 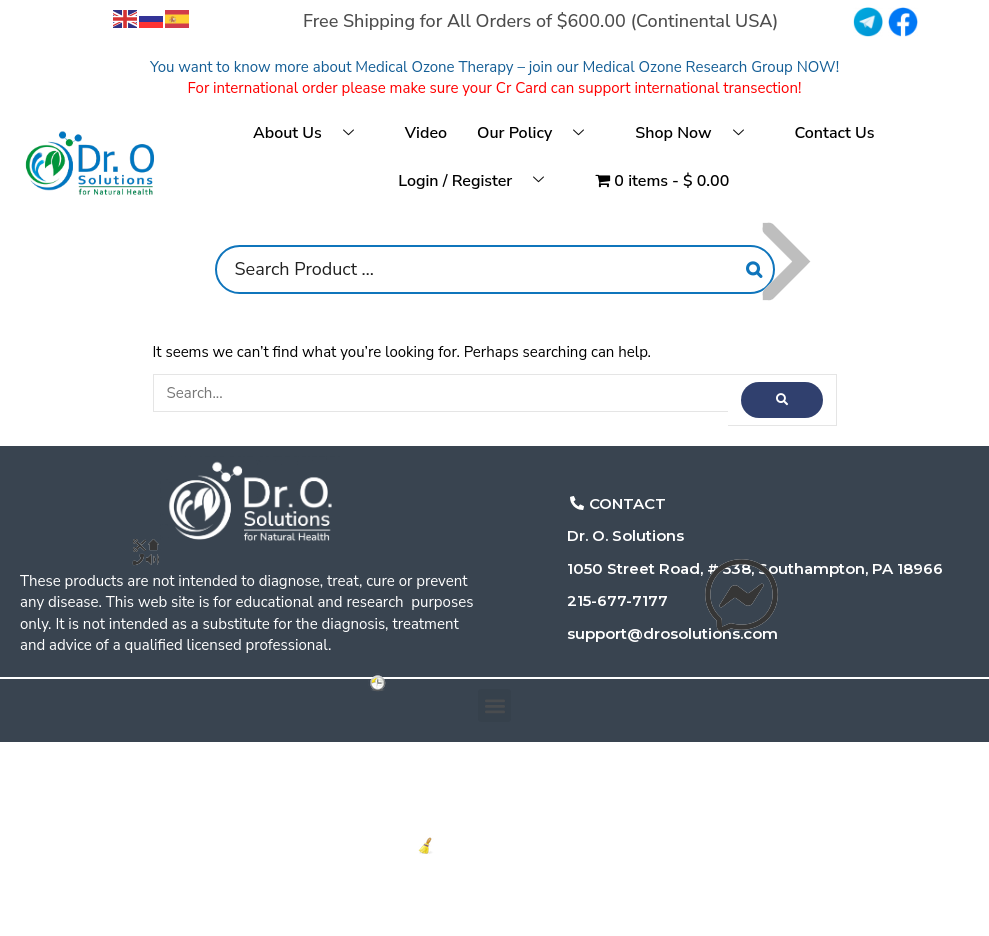 I want to click on clear all items or entries, so click(x=426, y=846).